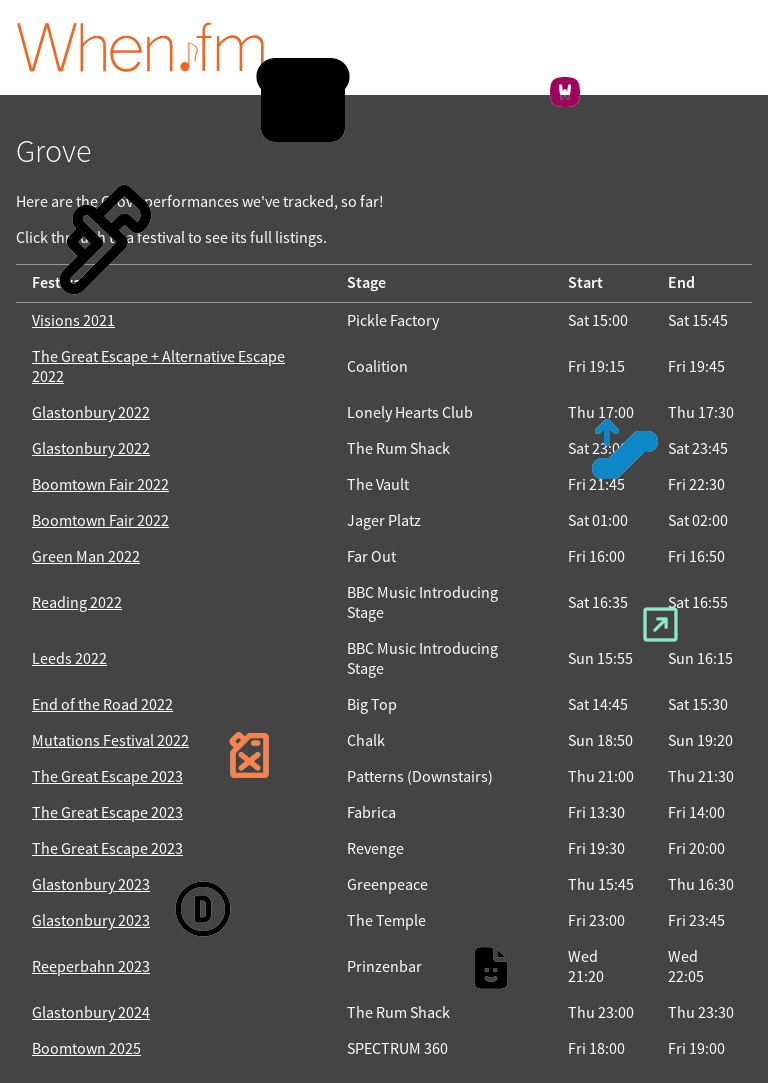 The image size is (768, 1083). I want to click on view a friendly or positive document, so click(491, 968).